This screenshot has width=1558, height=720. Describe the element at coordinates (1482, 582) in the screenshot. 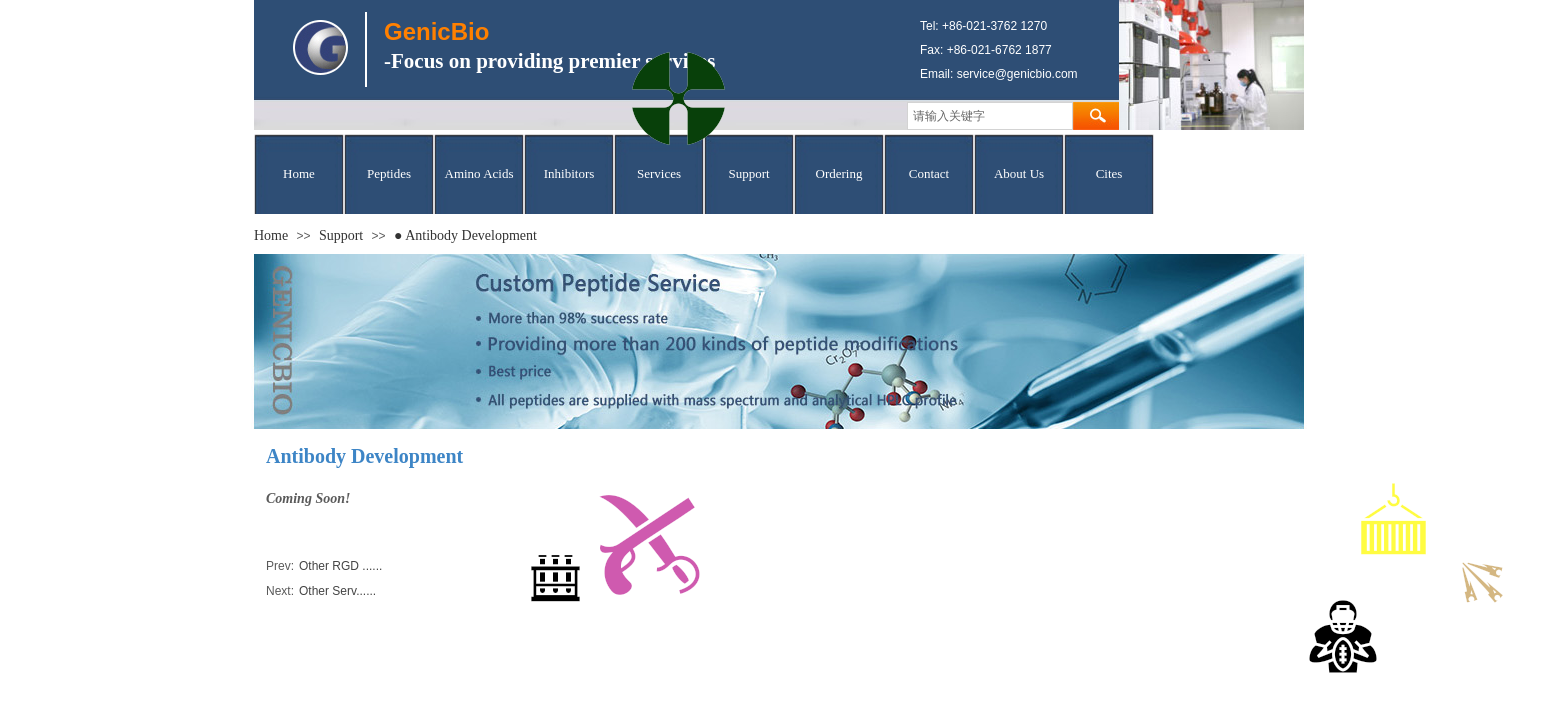

I see `activate multi-shot or spread attack ability` at that location.